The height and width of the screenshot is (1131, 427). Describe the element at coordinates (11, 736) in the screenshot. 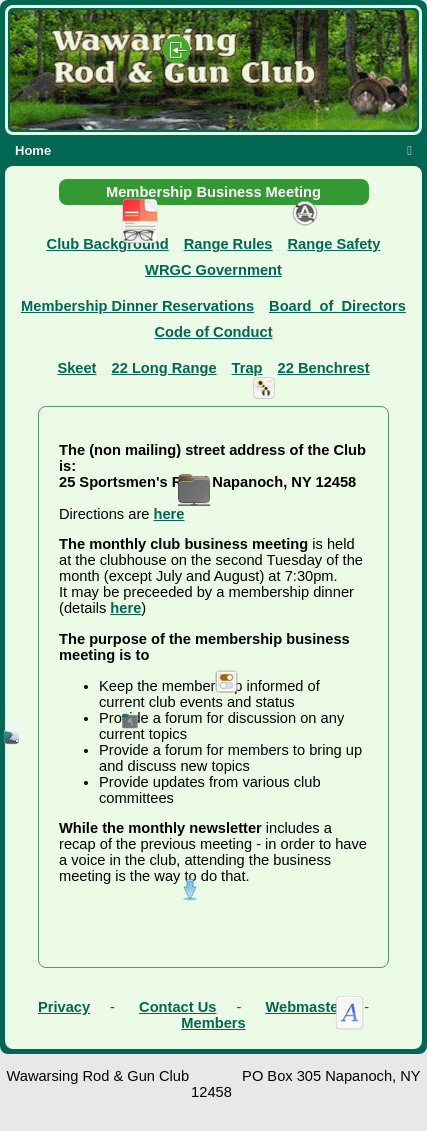

I see `open karbon vector graphics application` at that location.